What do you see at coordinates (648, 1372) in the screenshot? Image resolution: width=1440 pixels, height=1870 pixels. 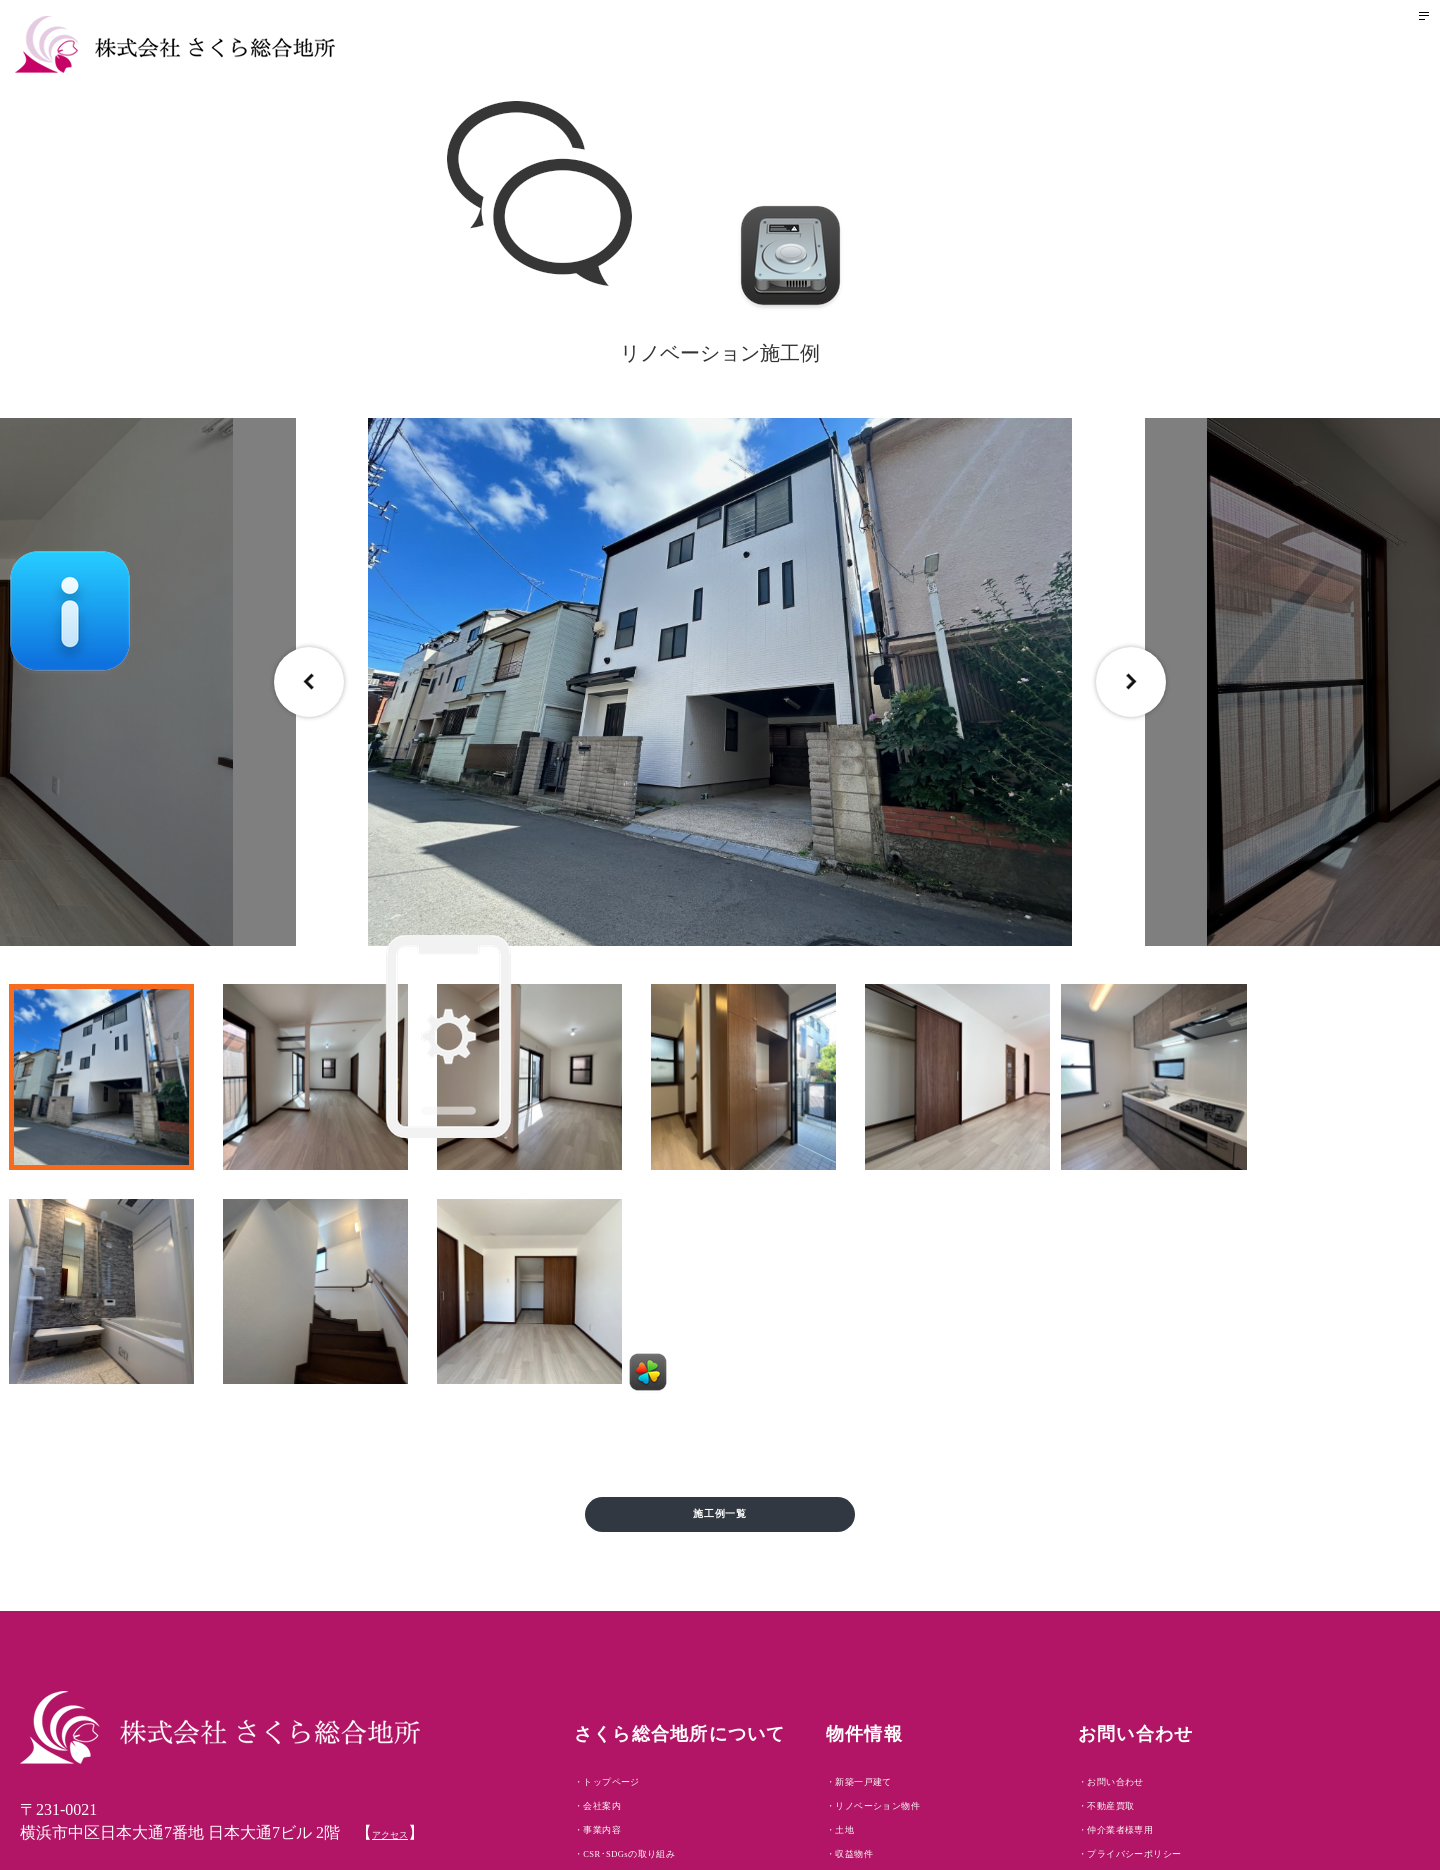 I see `launch playonlinux to run windows applications` at bounding box center [648, 1372].